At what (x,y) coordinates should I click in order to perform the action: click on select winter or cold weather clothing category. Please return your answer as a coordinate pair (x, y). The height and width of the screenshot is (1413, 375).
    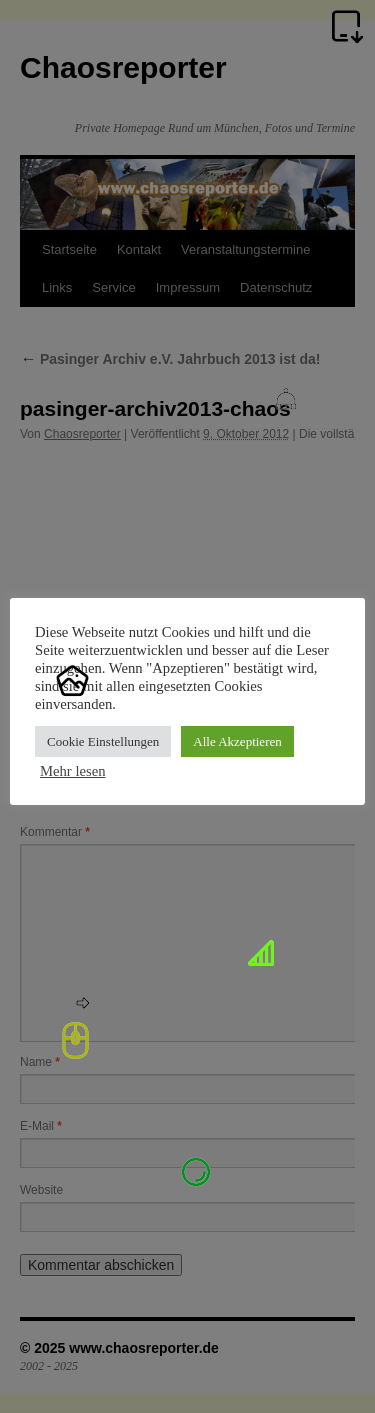
    Looking at the image, I should click on (286, 400).